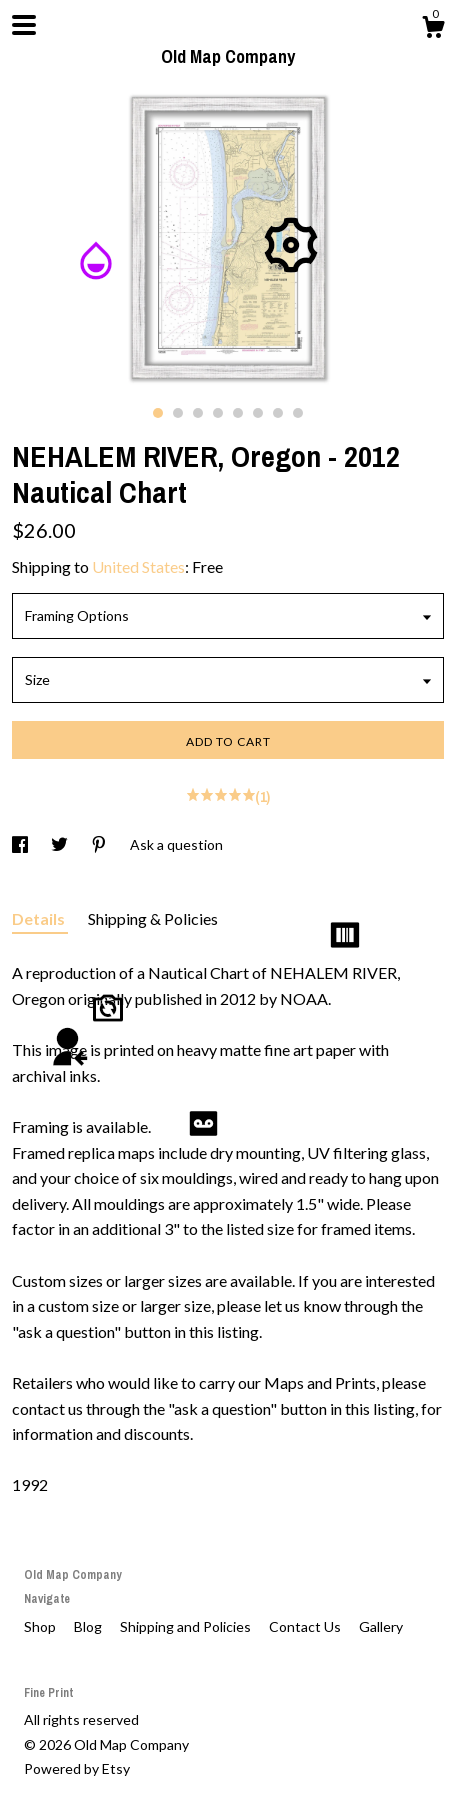 Image resolution: width=456 pixels, height=1804 pixels. What do you see at coordinates (96, 262) in the screenshot?
I see `adjust contrast or color balance settings` at bounding box center [96, 262].